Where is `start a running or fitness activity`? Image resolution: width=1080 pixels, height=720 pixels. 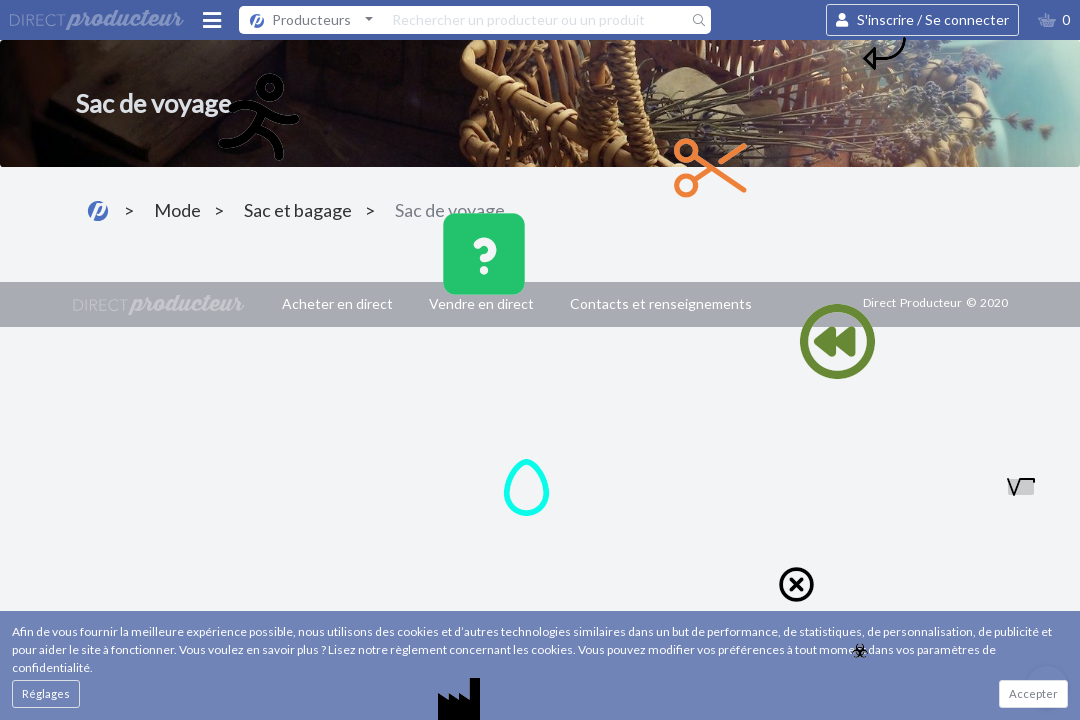 start a running or fitness activity is located at coordinates (260, 115).